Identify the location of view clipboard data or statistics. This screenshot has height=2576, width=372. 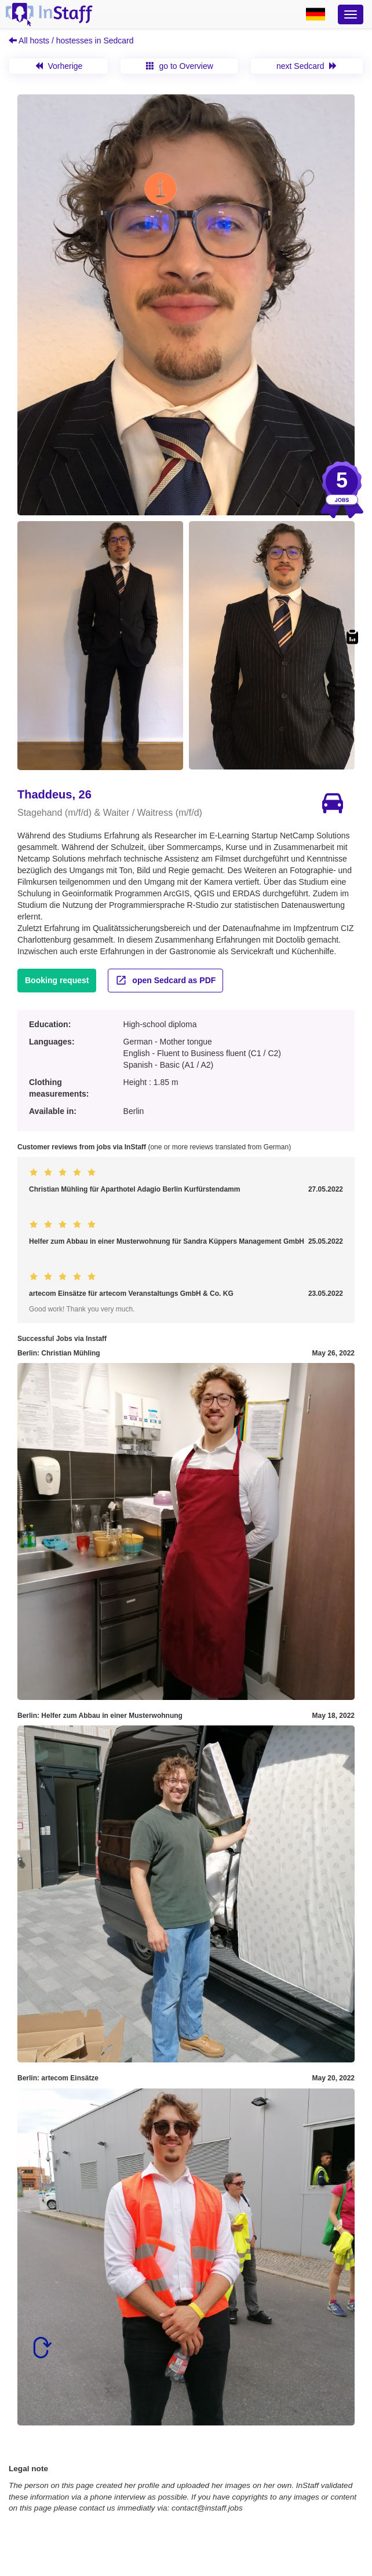
(352, 637).